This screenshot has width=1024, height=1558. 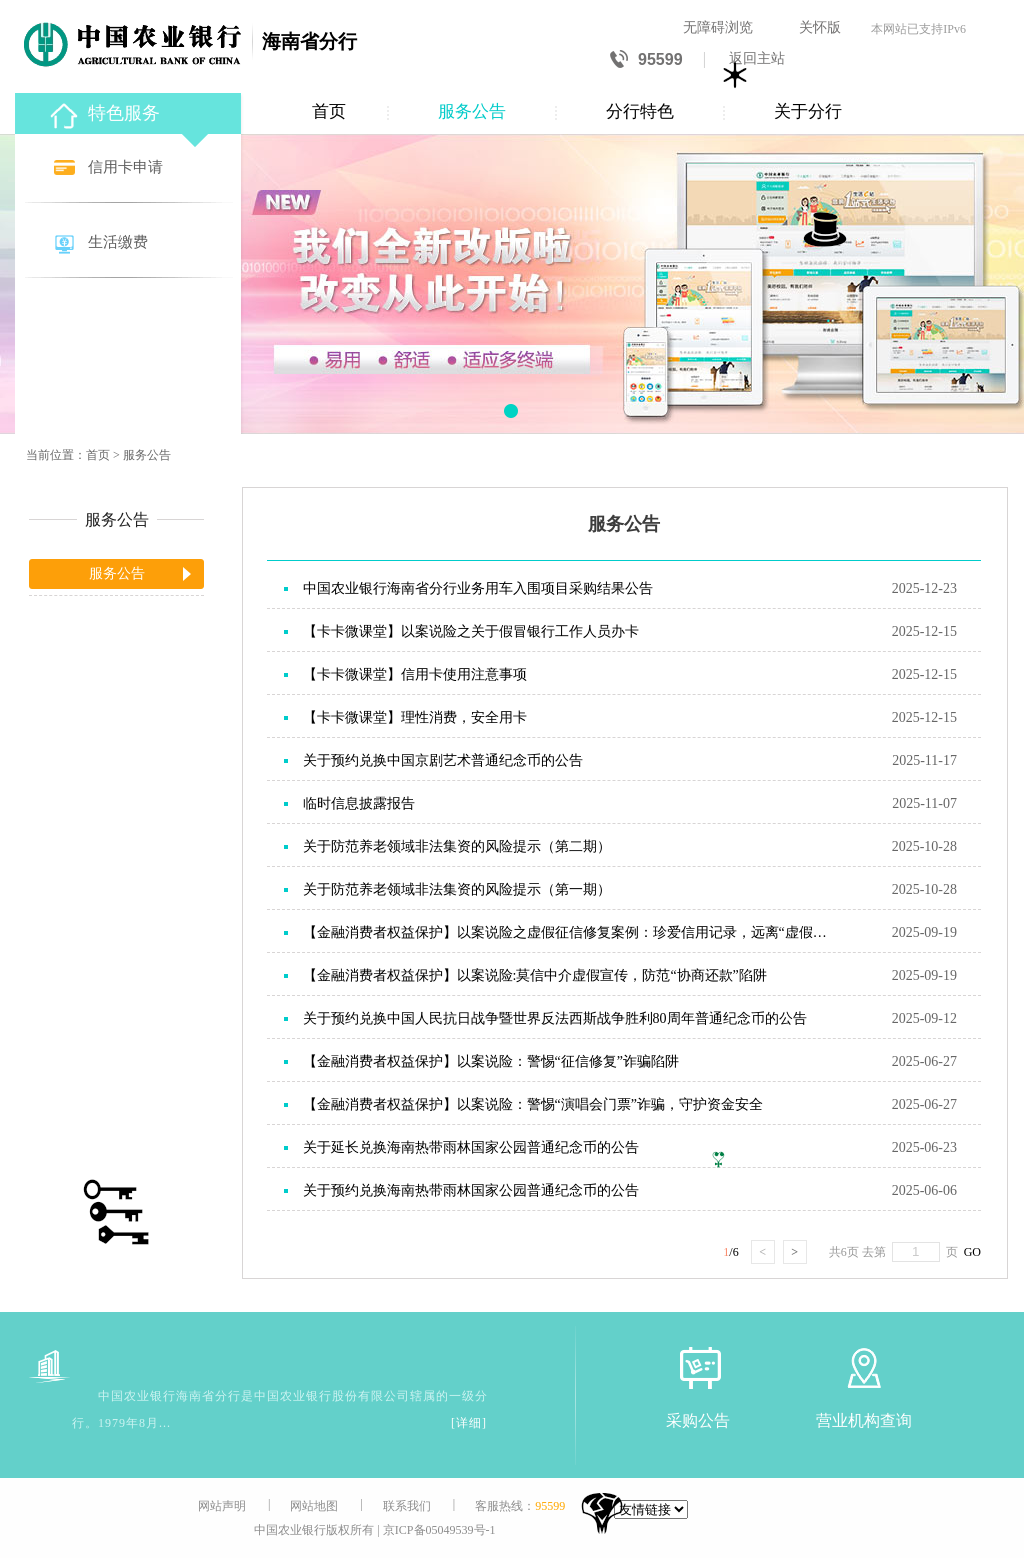 I want to click on select a magician or performer character class, so click(x=825, y=230).